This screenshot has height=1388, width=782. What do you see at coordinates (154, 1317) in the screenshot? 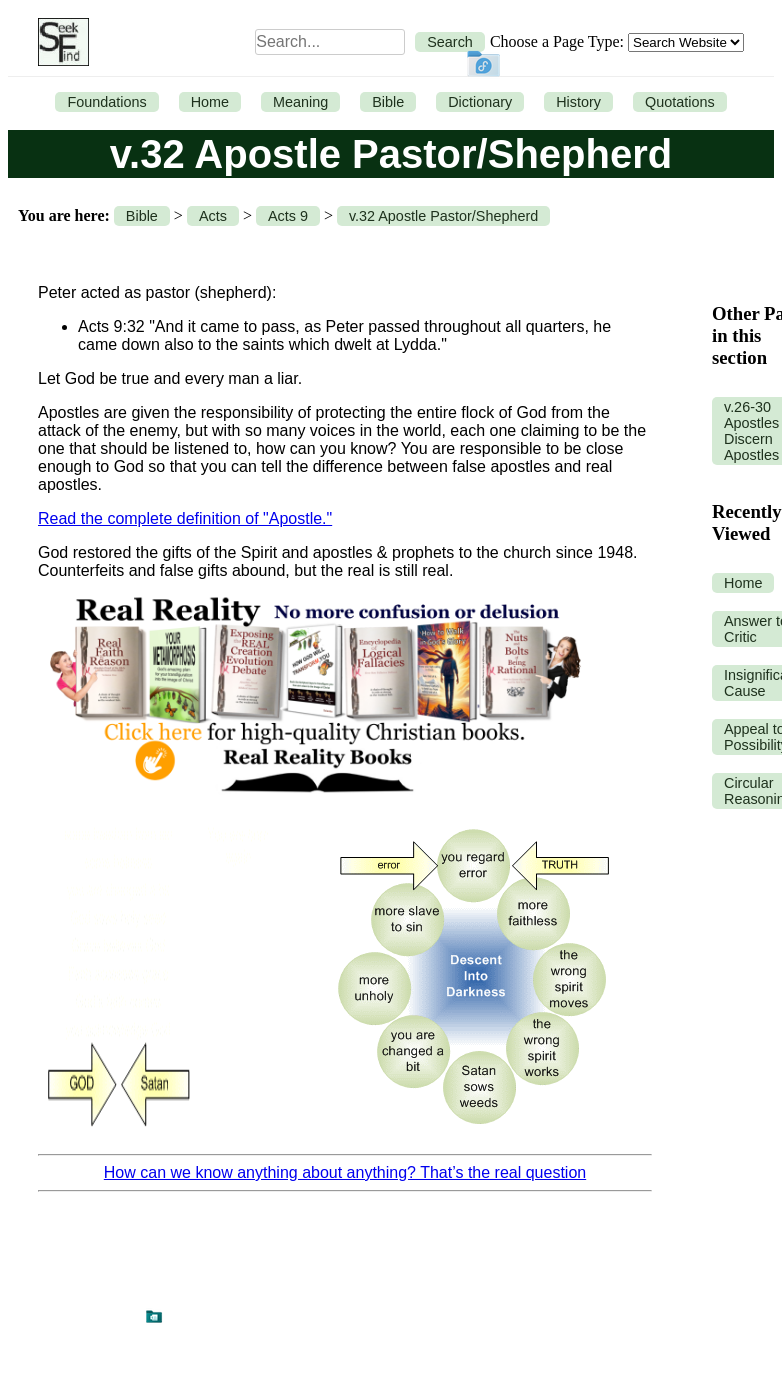
I see `open folder containing microsoft sway files` at bounding box center [154, 1317].